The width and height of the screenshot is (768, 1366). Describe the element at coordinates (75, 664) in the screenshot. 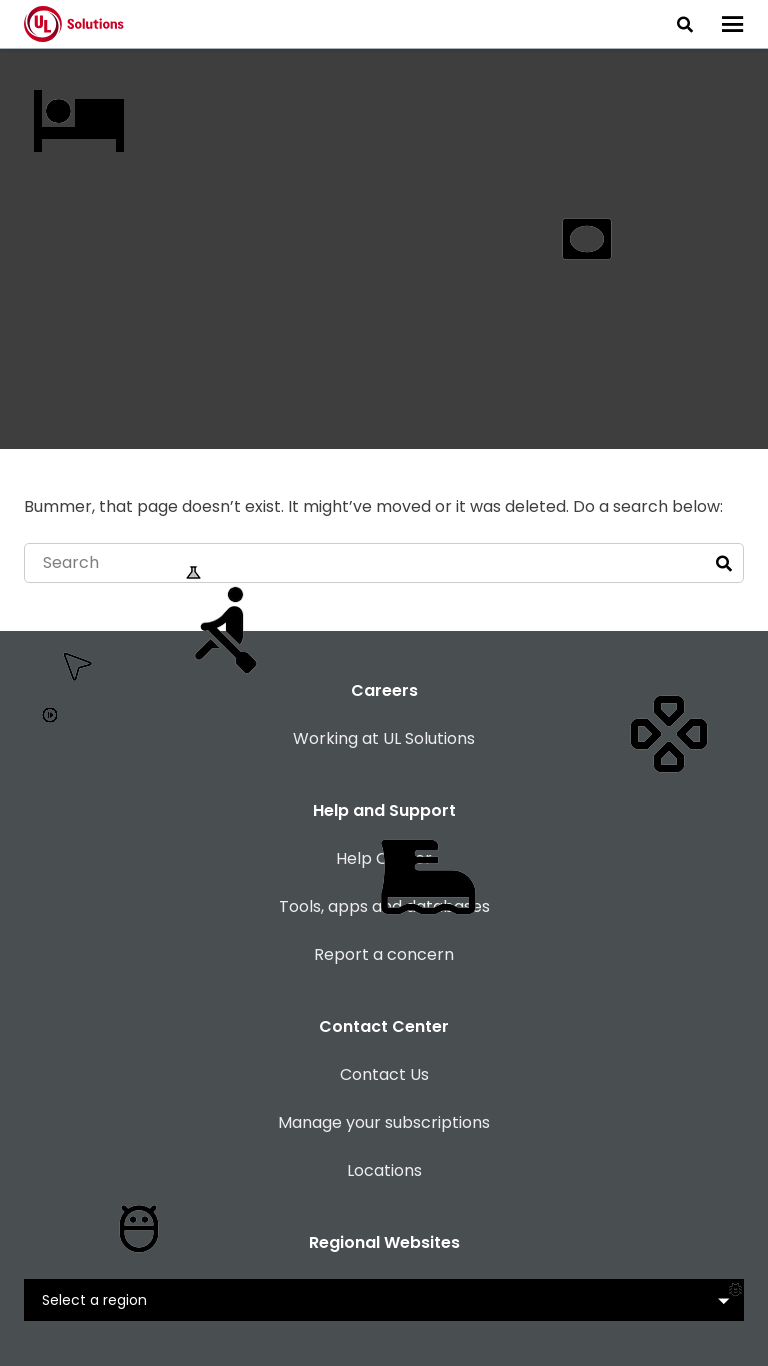

I see `tap to navigate to a destination` at that location.